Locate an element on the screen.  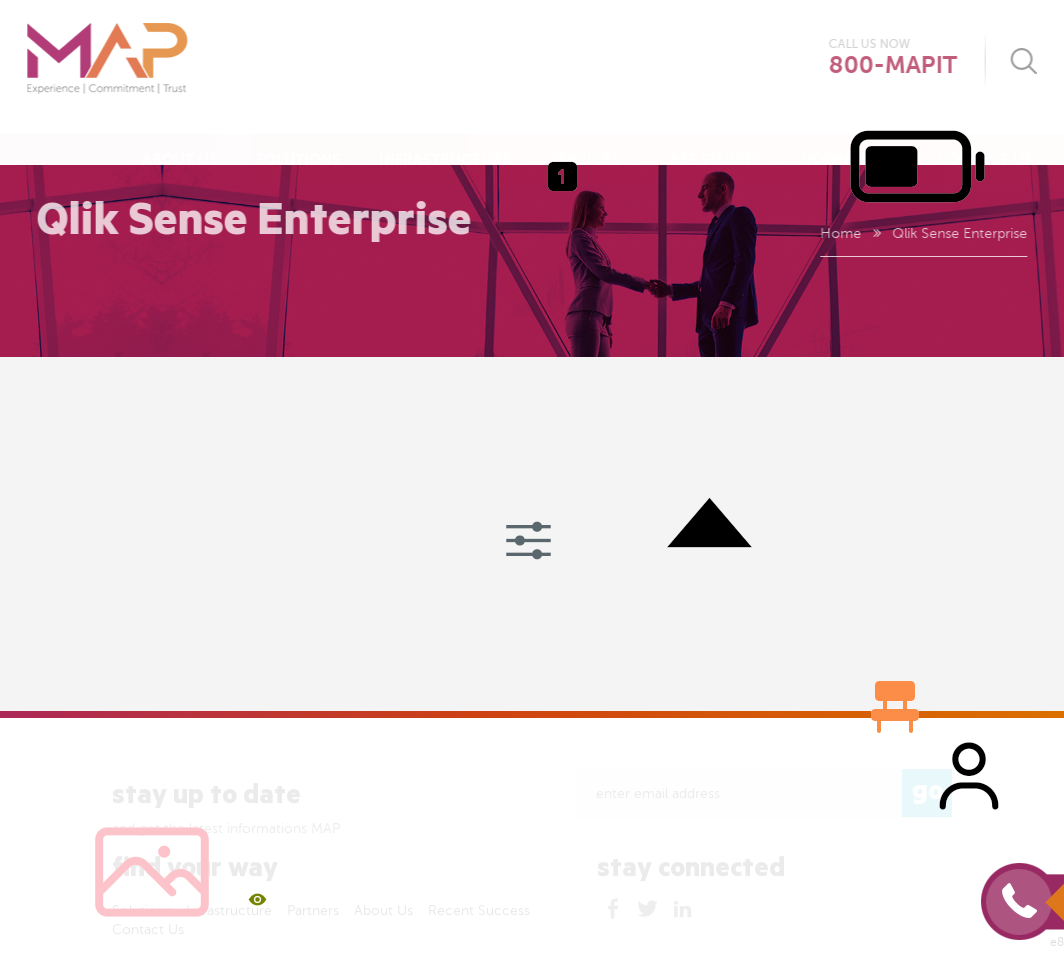
indicates step one in a numbered sequence is located at coordinates (562, 176).